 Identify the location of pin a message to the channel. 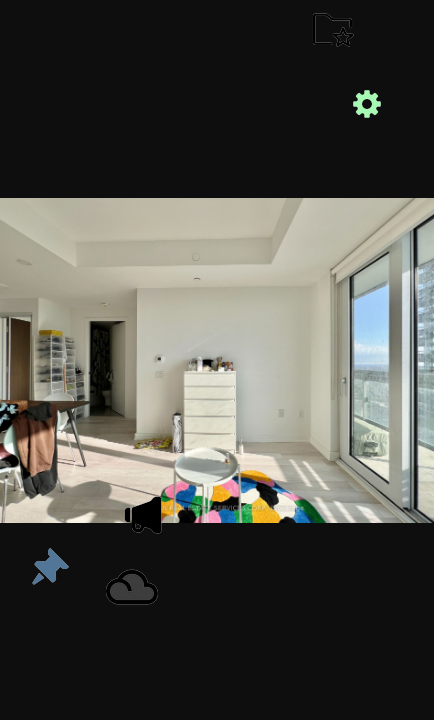
(48, 568).